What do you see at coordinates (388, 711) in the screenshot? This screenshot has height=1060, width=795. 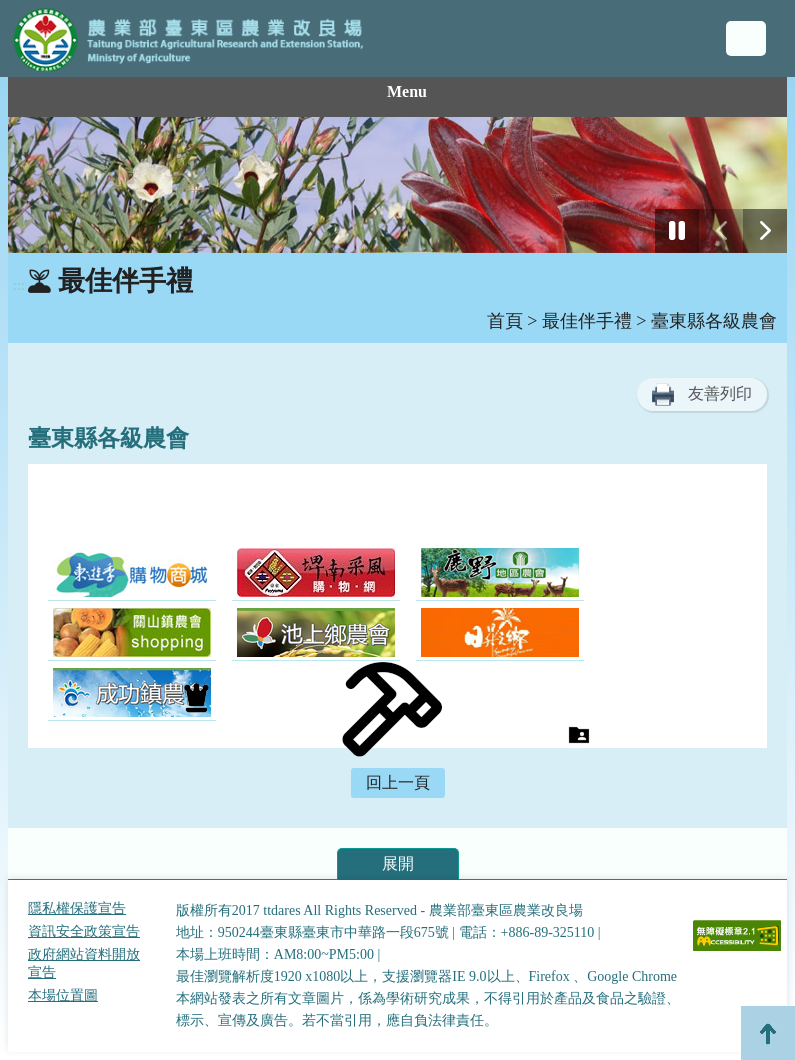 I see `access tools or settings` at bounding box center [388, 711].